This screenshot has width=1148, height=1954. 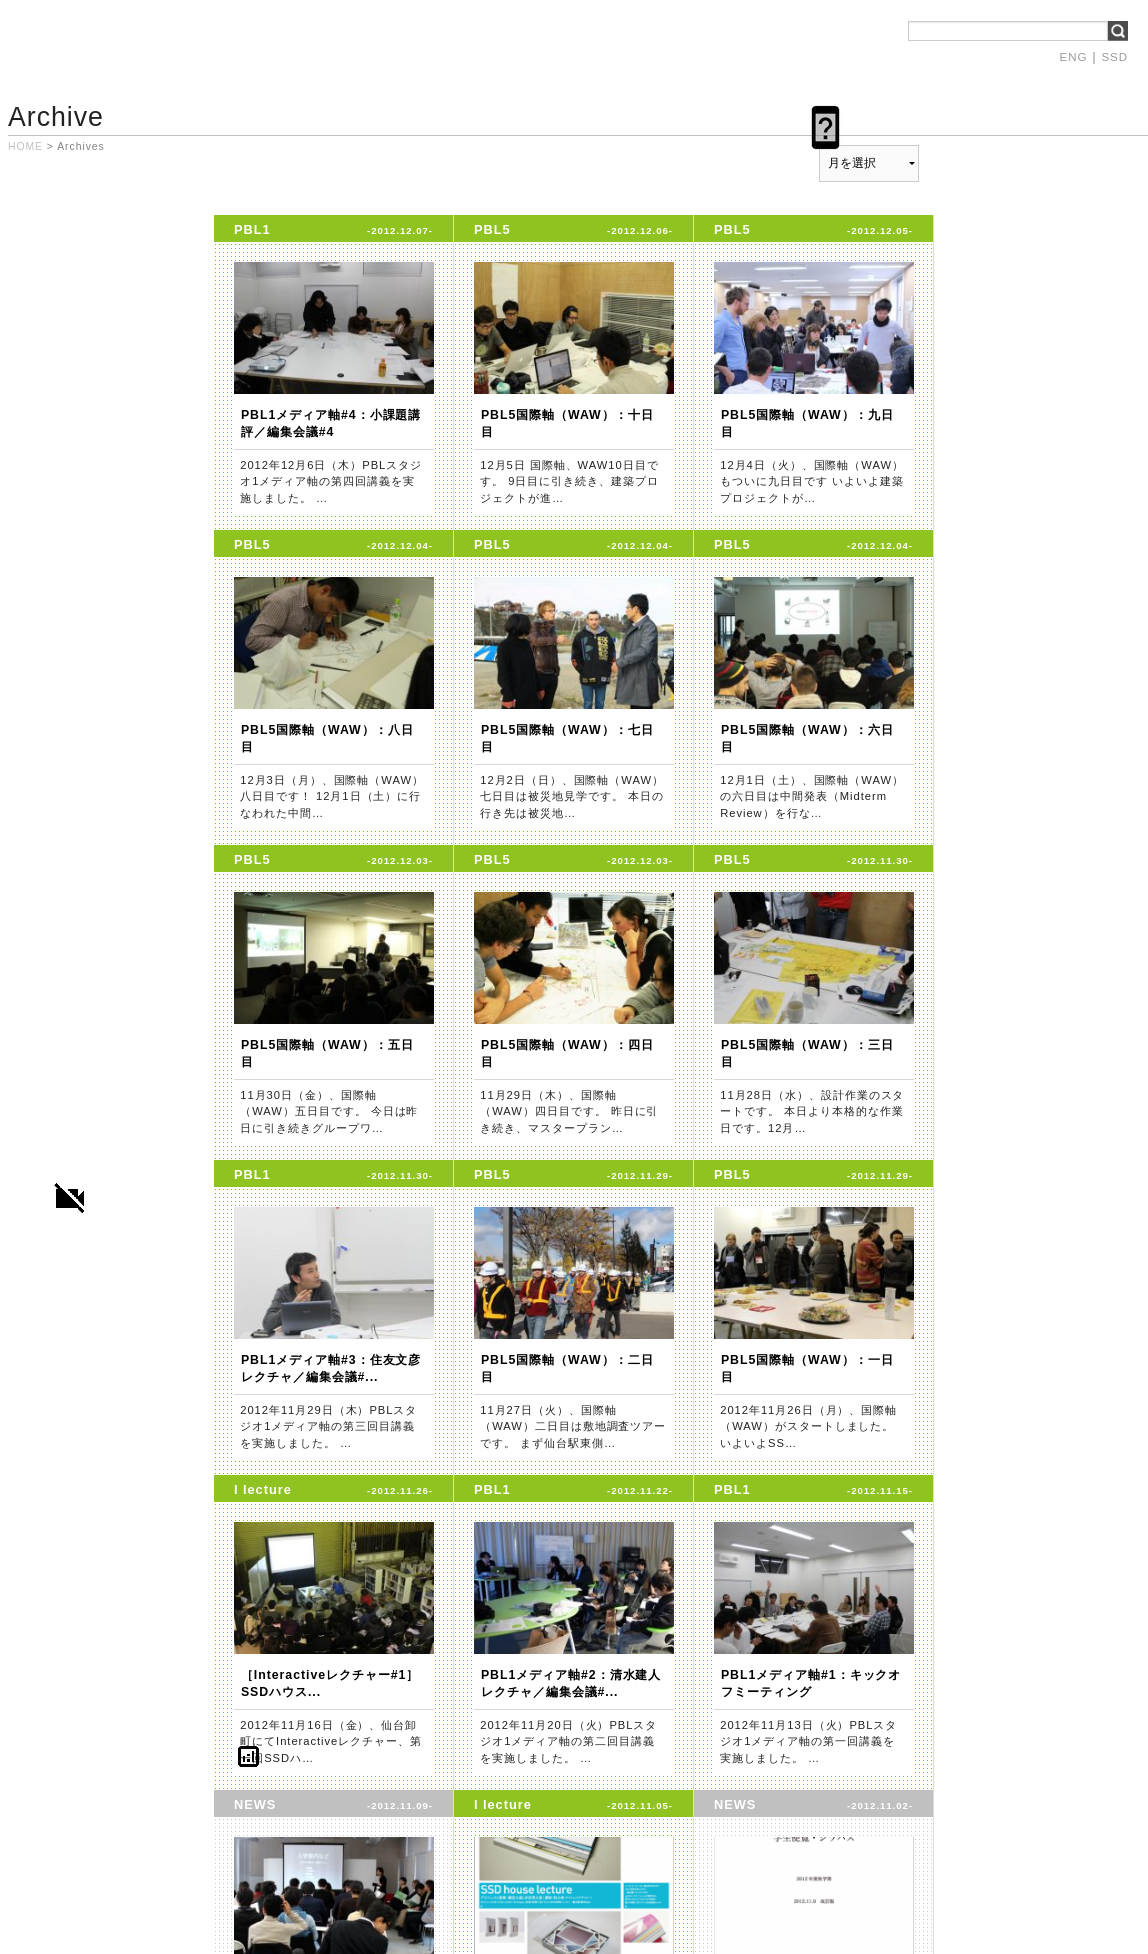 I want to click on turn off camera or disable video, so click(x=70, y=1199).